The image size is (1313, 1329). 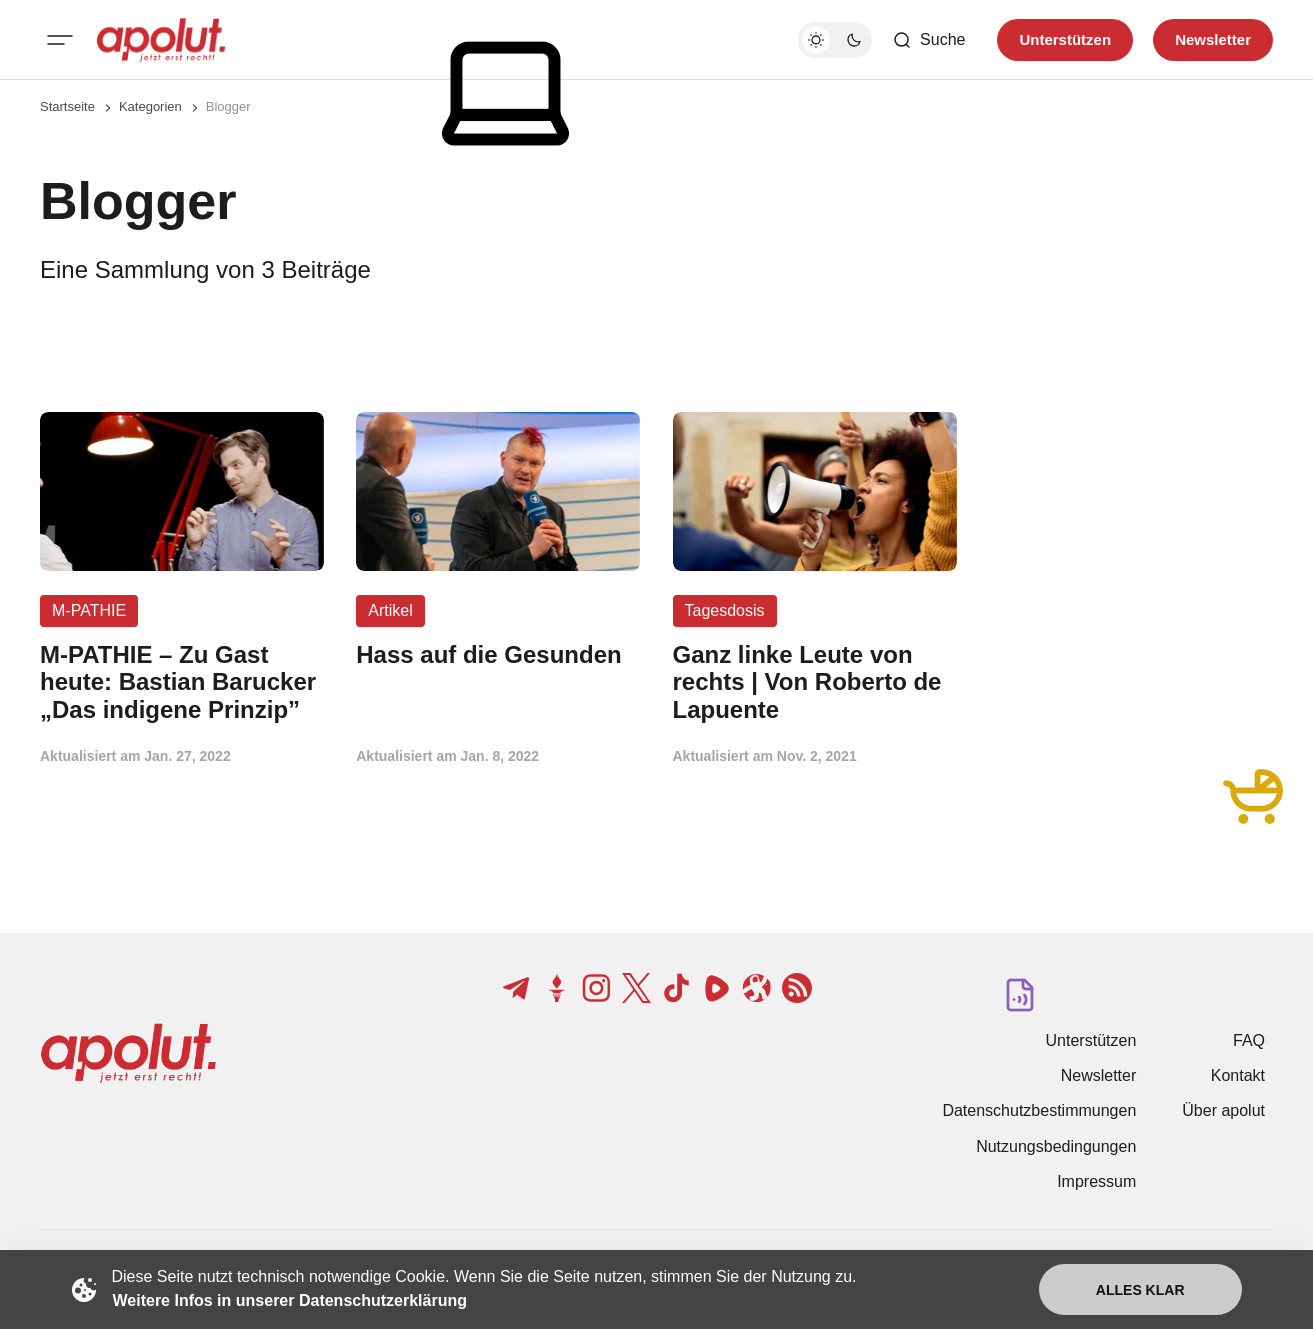 I want to click on switch to desktop view, so click(x=505, y=90).